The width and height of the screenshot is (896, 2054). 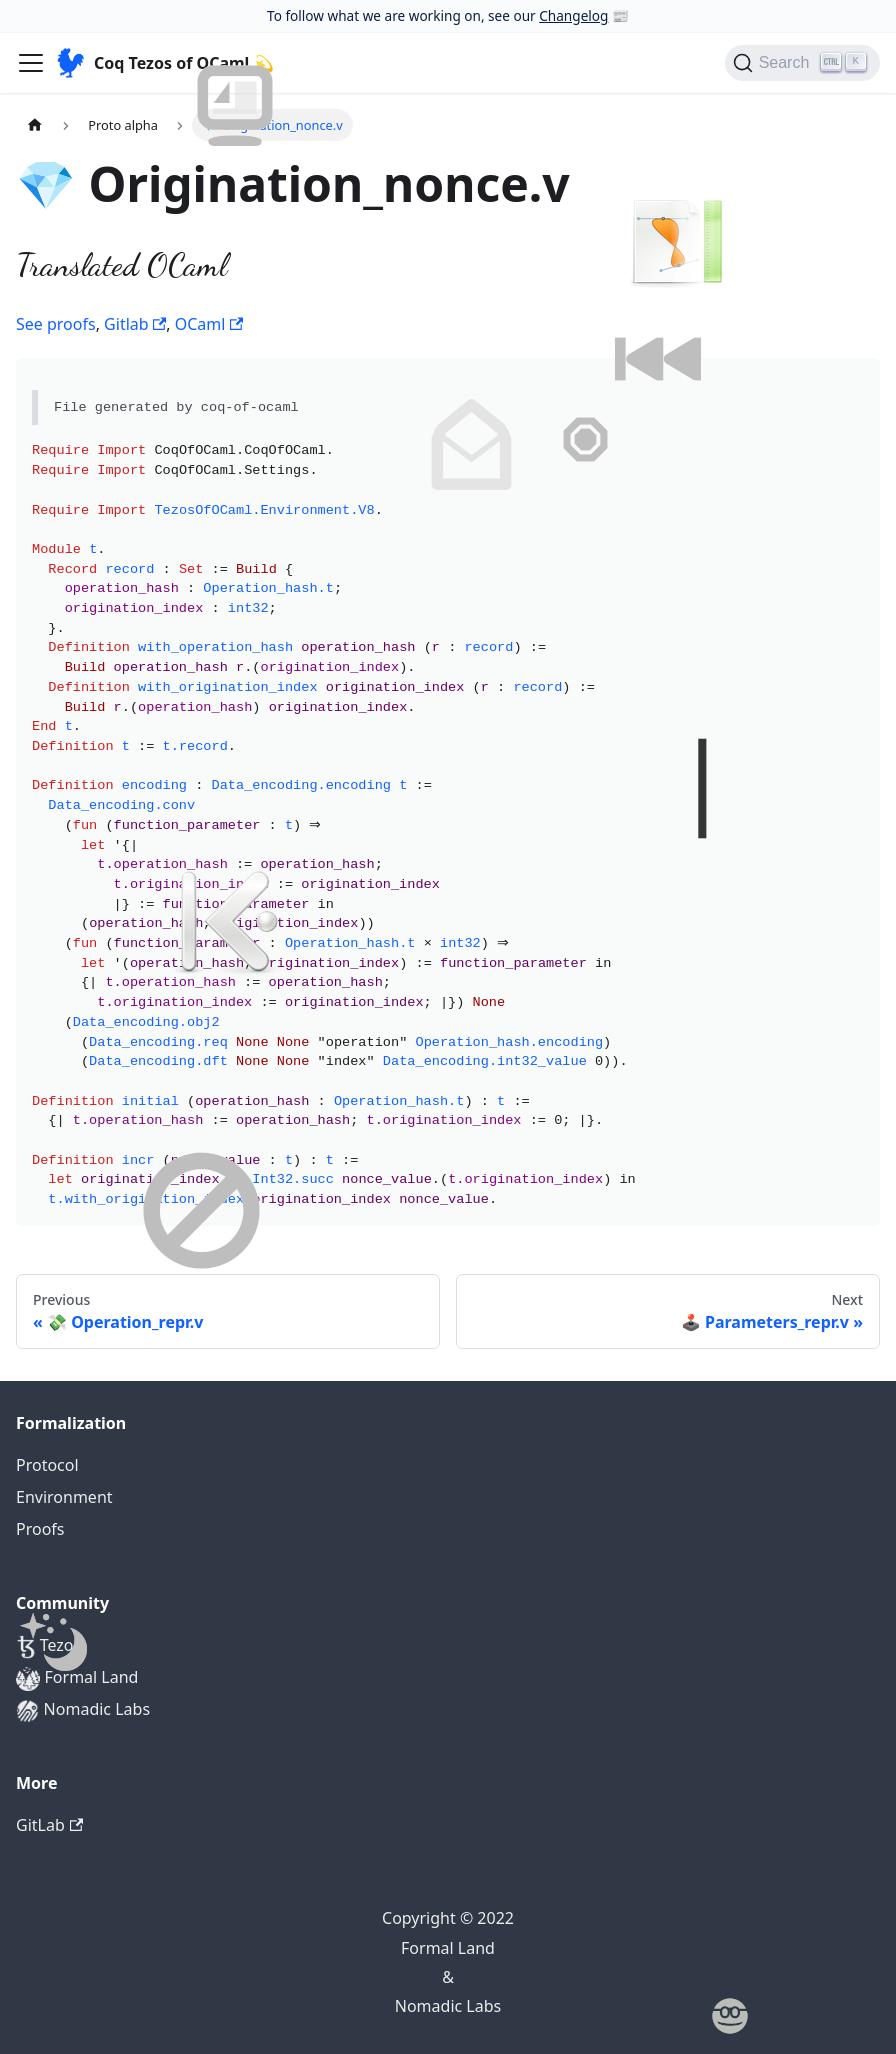 What do you see at coordinates (706, 788) in the screenshot?
I see `visual divider between UI elements` at bounding box center [706, 788].